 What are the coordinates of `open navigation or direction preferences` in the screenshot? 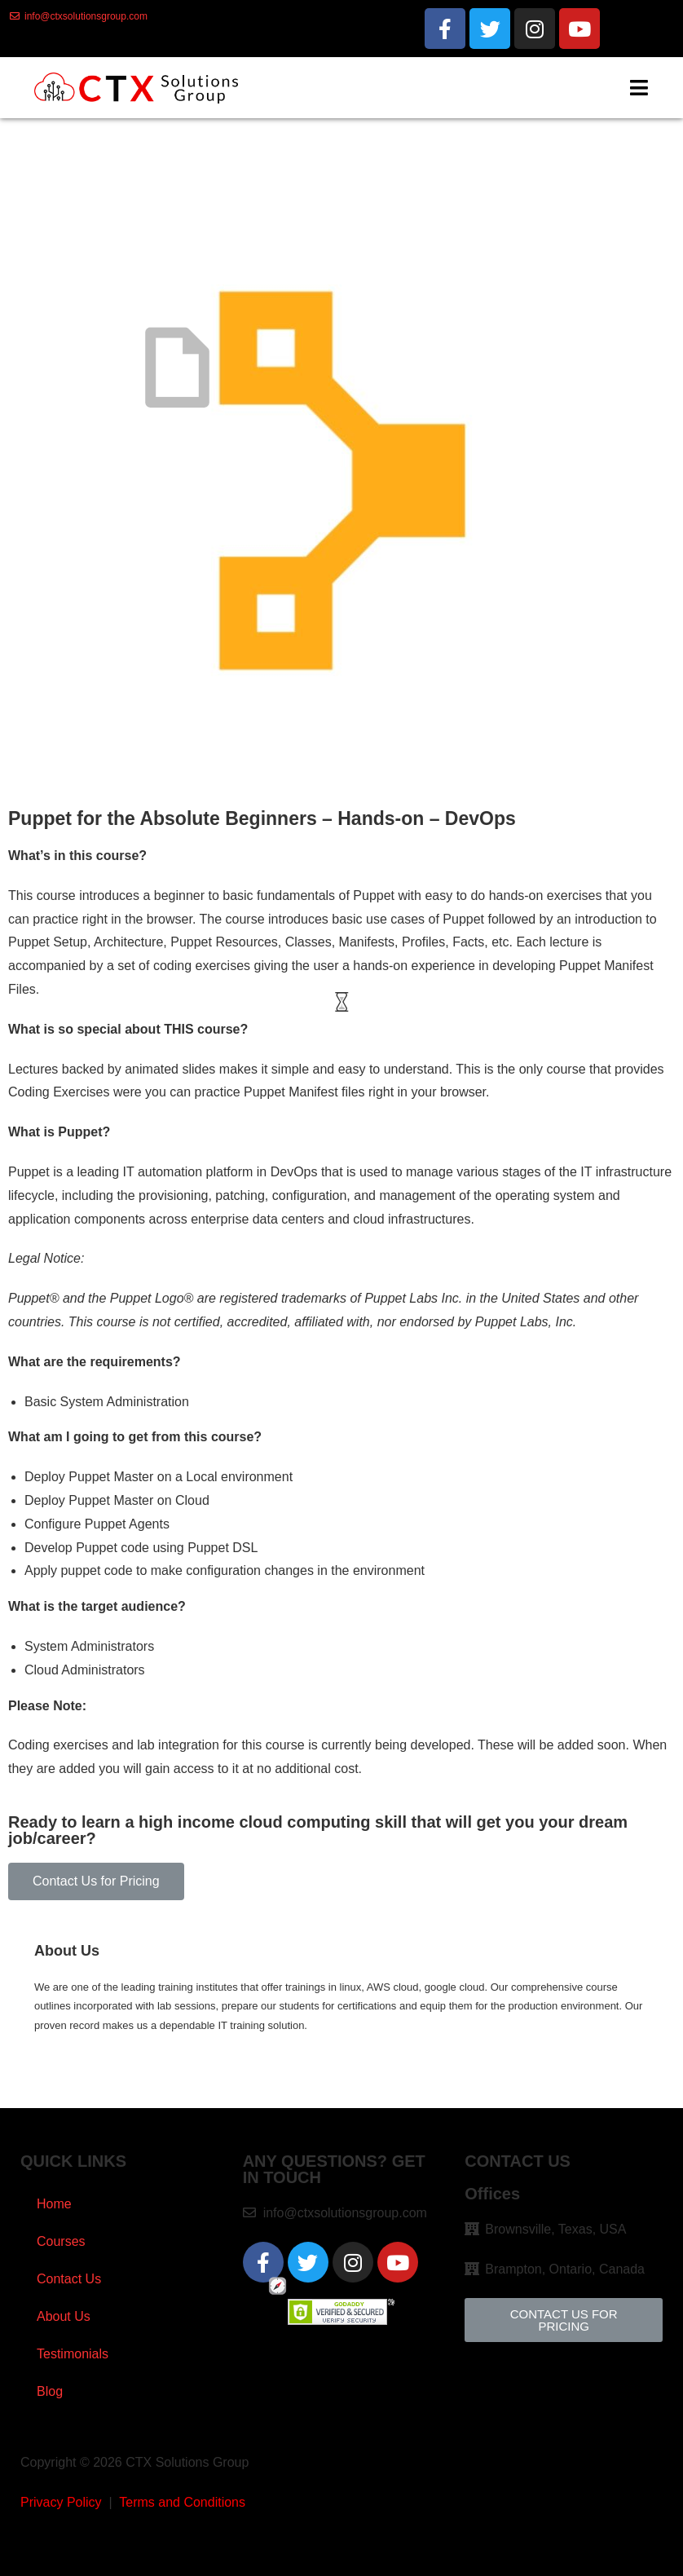 It's located at (277, 2286).